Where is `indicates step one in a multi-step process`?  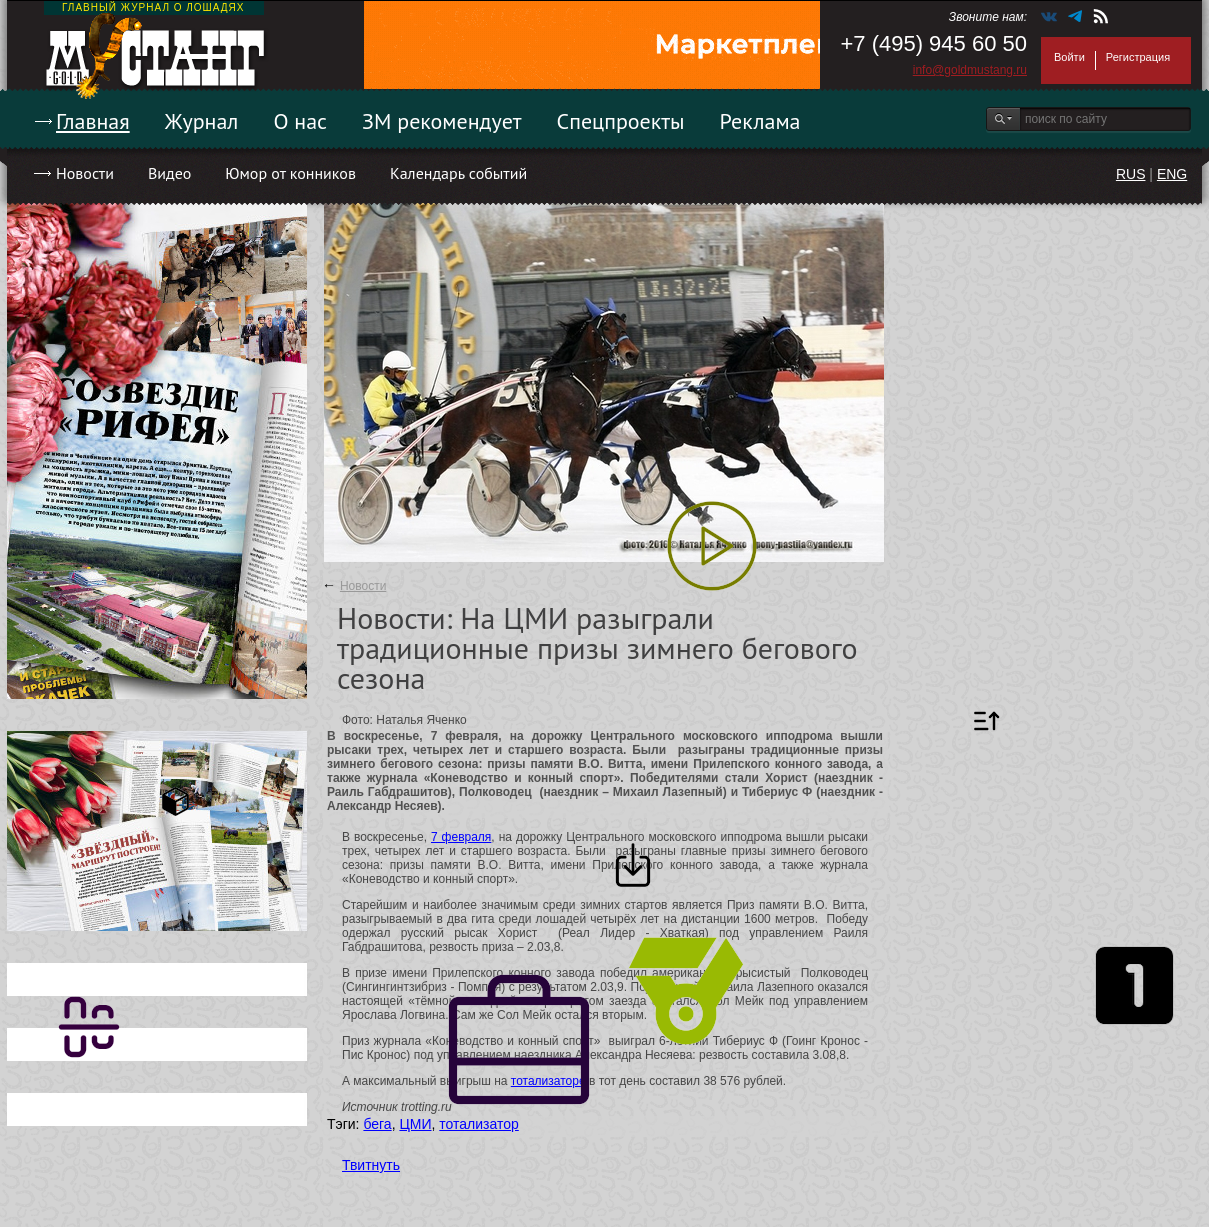 indicates step one in a multi-step process is located at coordinates (1134, 985).